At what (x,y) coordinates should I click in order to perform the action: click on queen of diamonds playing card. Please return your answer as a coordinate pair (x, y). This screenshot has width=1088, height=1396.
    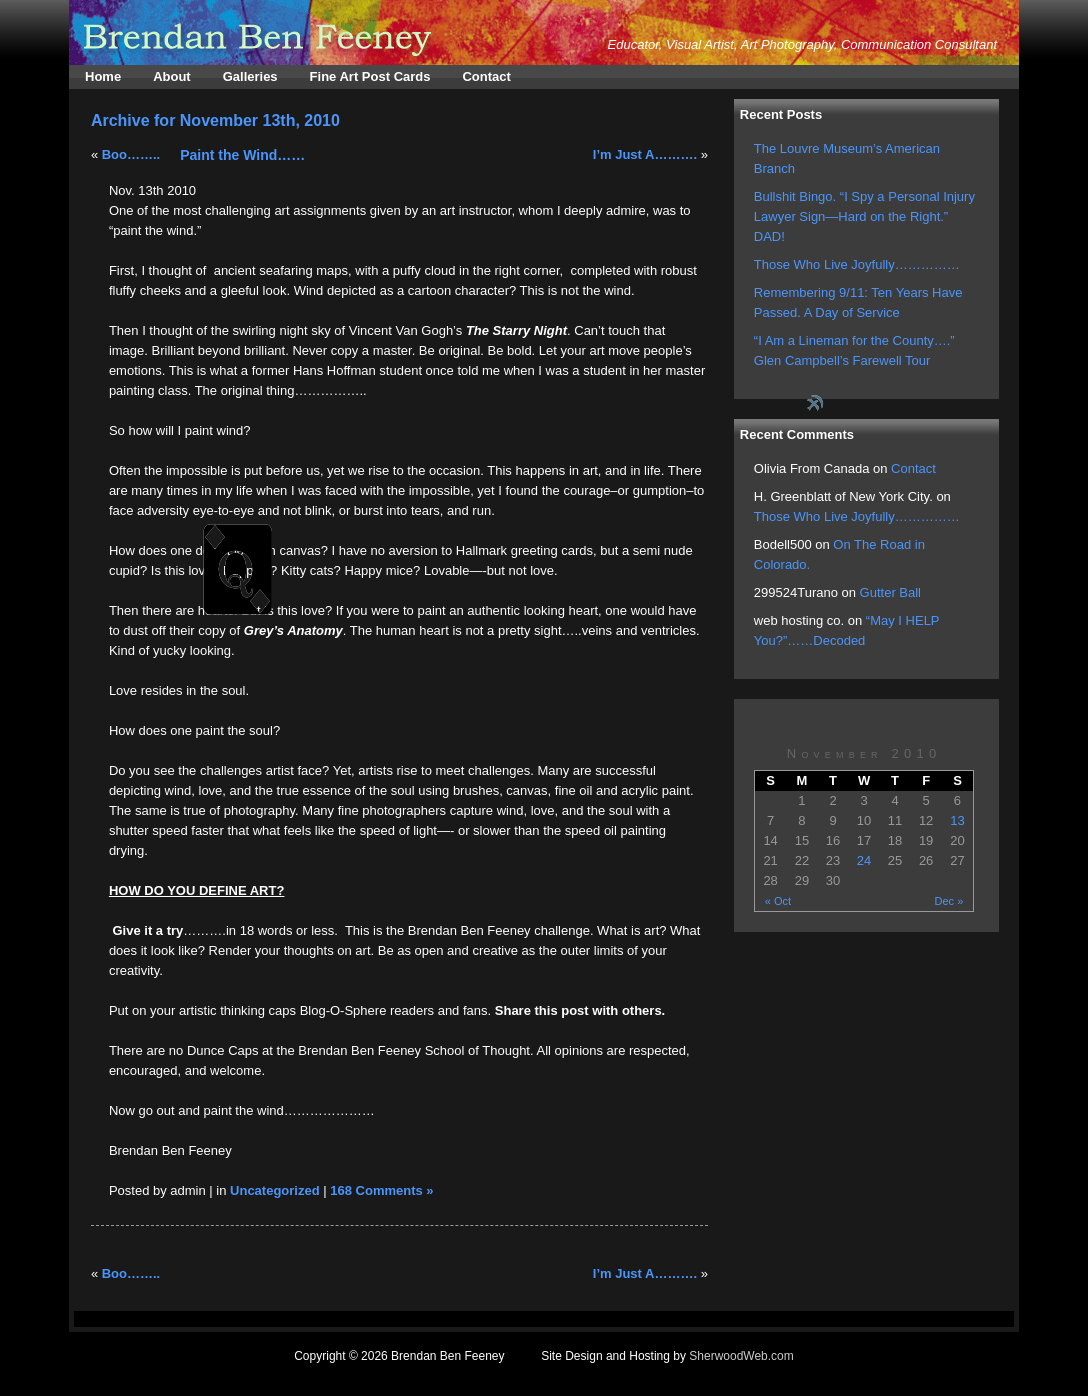
    Looking at the image, I should click on (237, 569).